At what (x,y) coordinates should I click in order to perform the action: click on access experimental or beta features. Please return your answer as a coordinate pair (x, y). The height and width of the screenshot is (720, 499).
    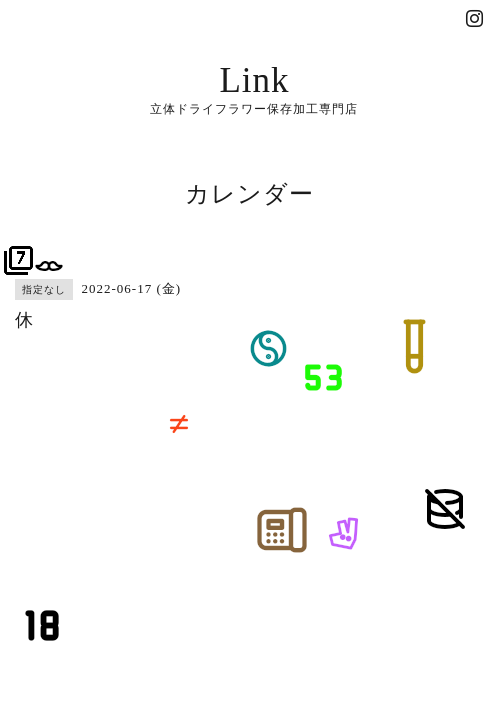
    Looking at the image, I should click on (414, 346).